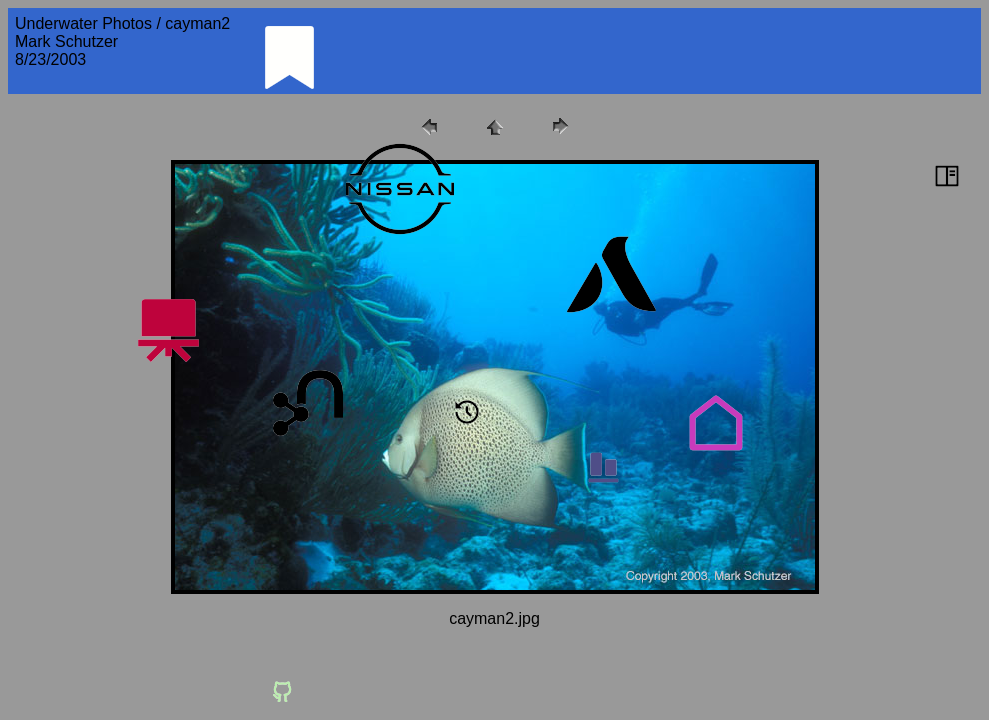  Describe the element at coordinates (467, 412) in the screenshot. I see `view recent activity or history` at that location.